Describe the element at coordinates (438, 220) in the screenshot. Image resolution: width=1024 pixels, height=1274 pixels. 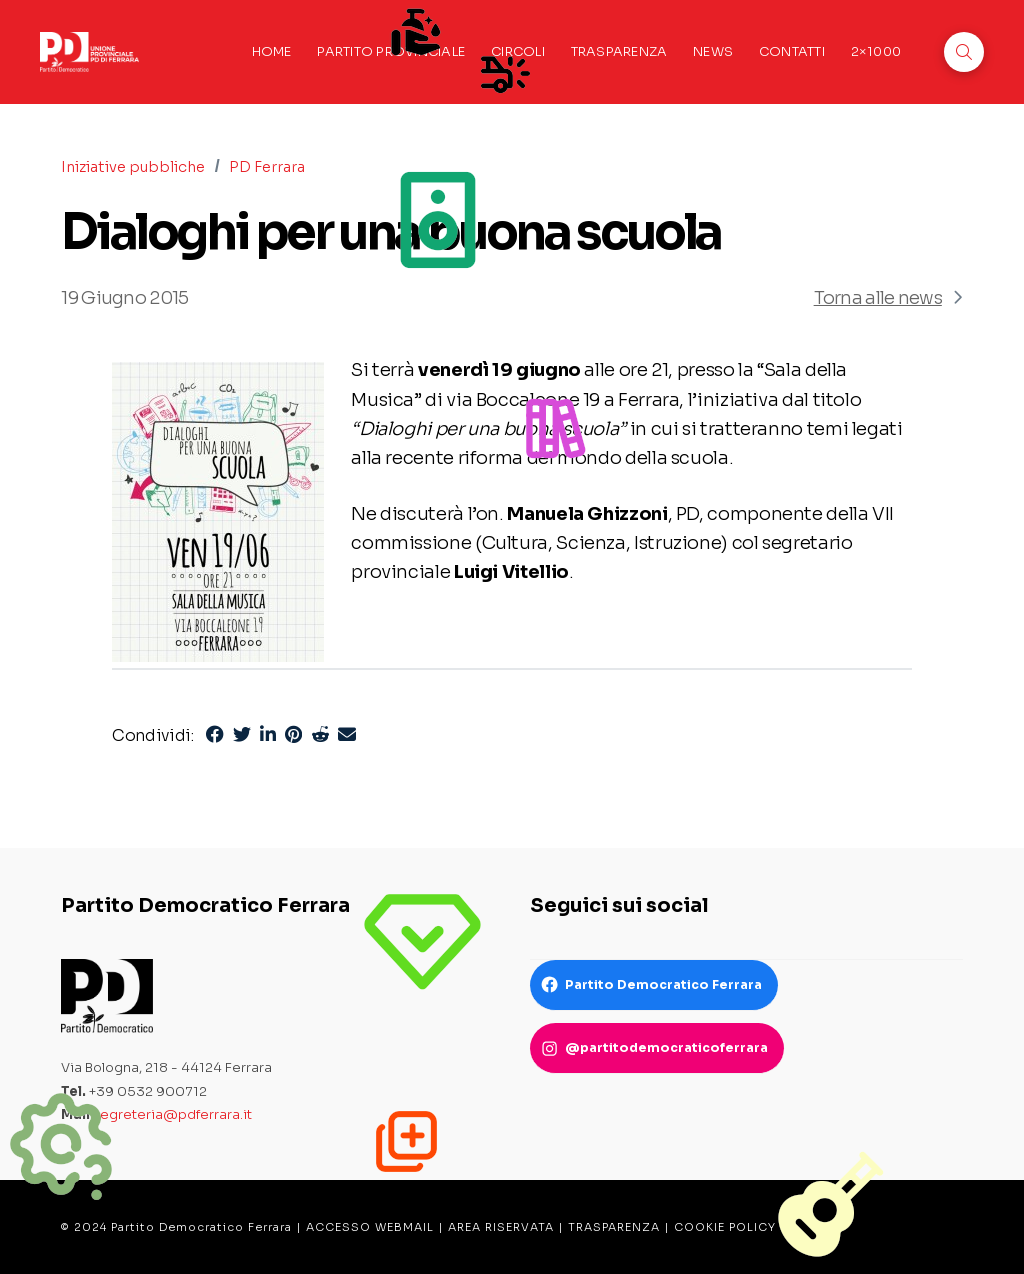
I see `access audio or speaker settings` at that location.